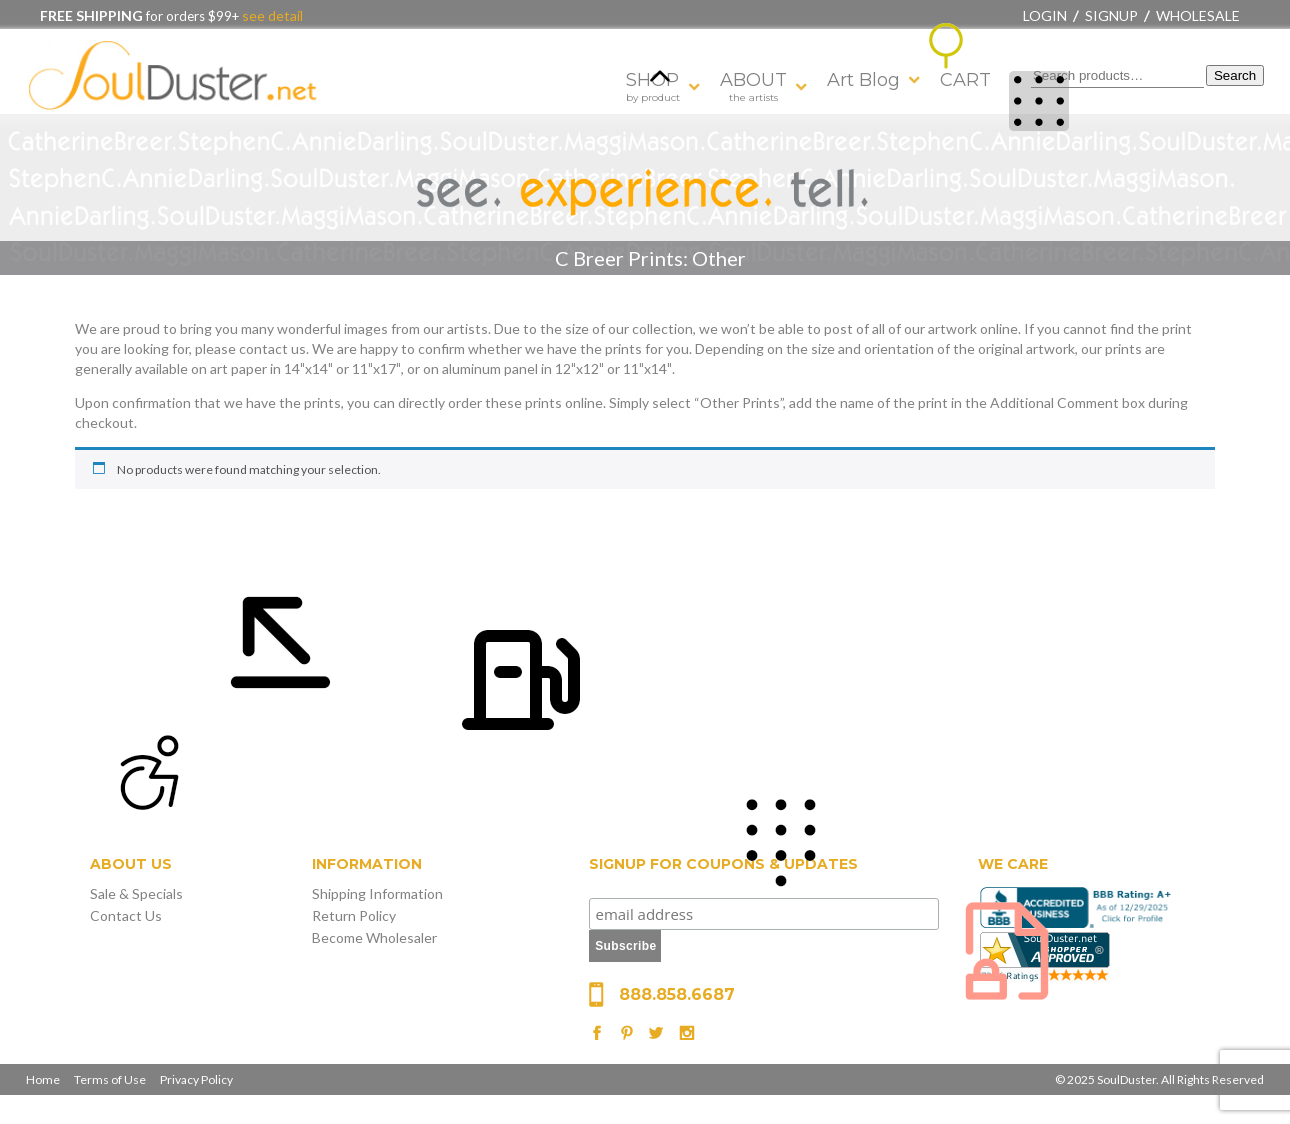 The image size is (1290, 1124). Describe the element at coordinates (660, 76) in the screenshot. I see `collapse an expanded section` at that location.